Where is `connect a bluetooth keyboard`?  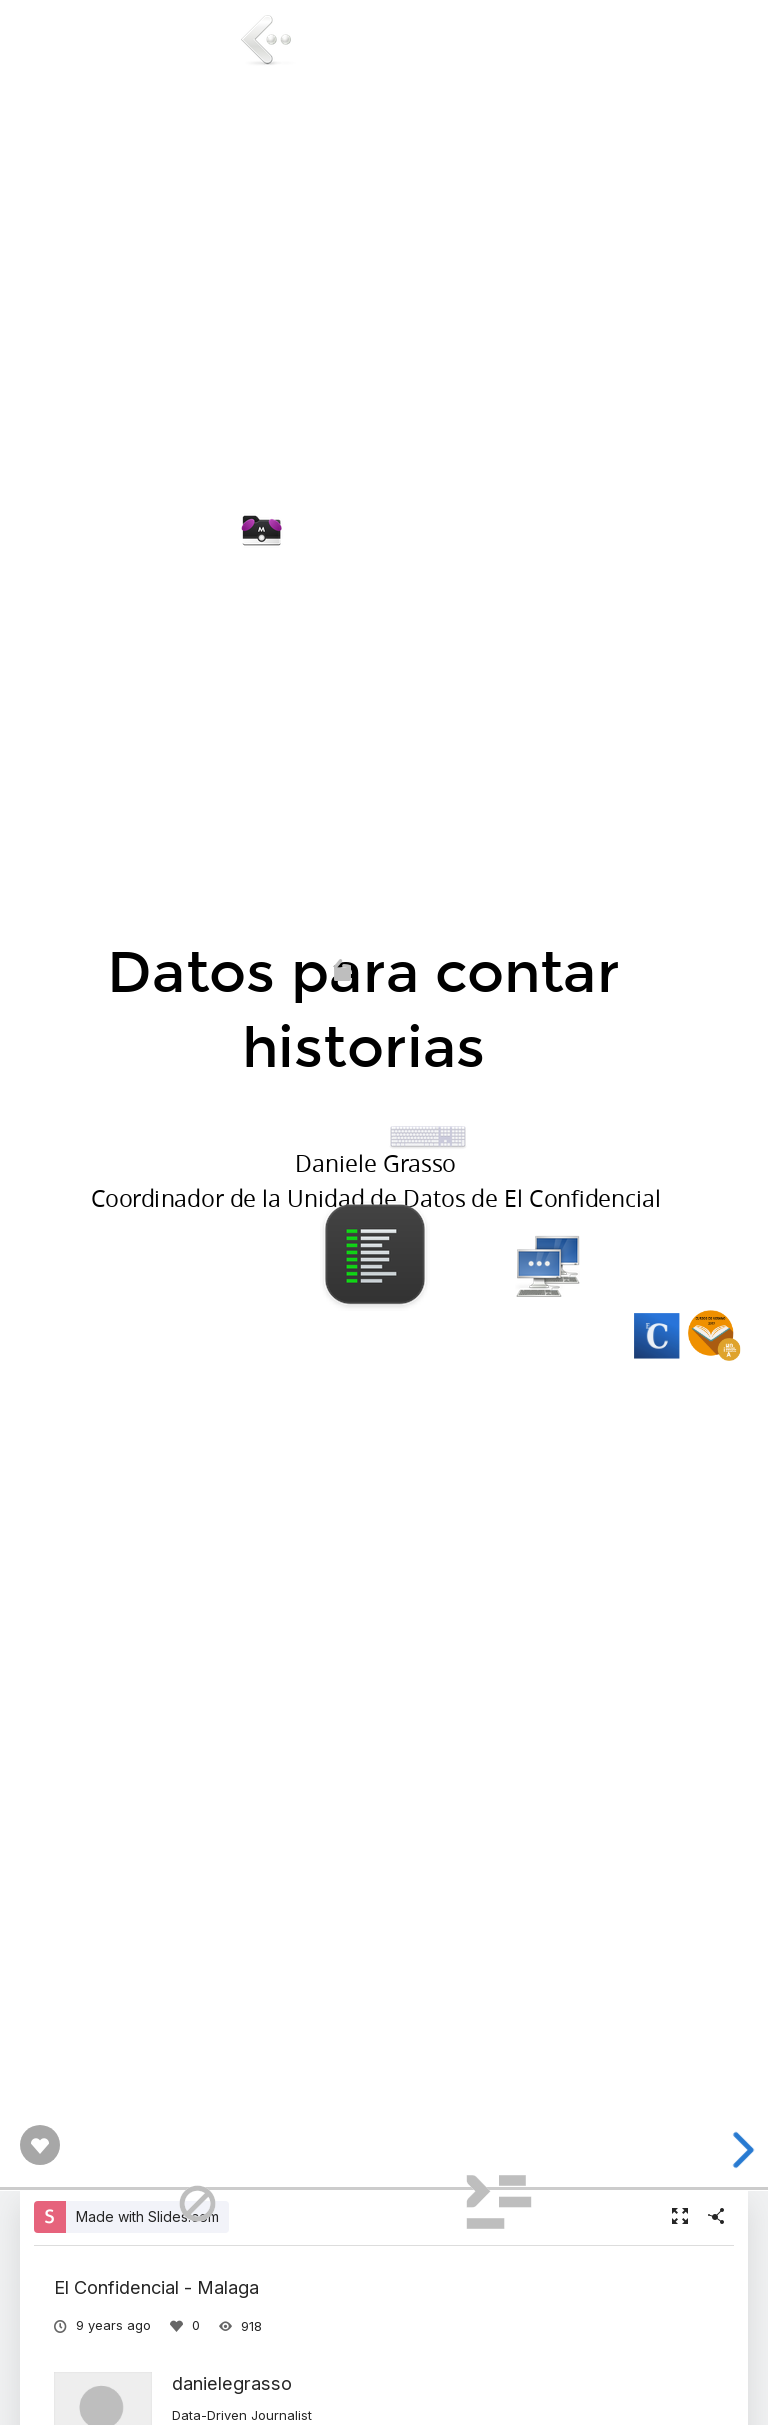
connect a bluetooth keyboard is located at coordinates (428, 1136).